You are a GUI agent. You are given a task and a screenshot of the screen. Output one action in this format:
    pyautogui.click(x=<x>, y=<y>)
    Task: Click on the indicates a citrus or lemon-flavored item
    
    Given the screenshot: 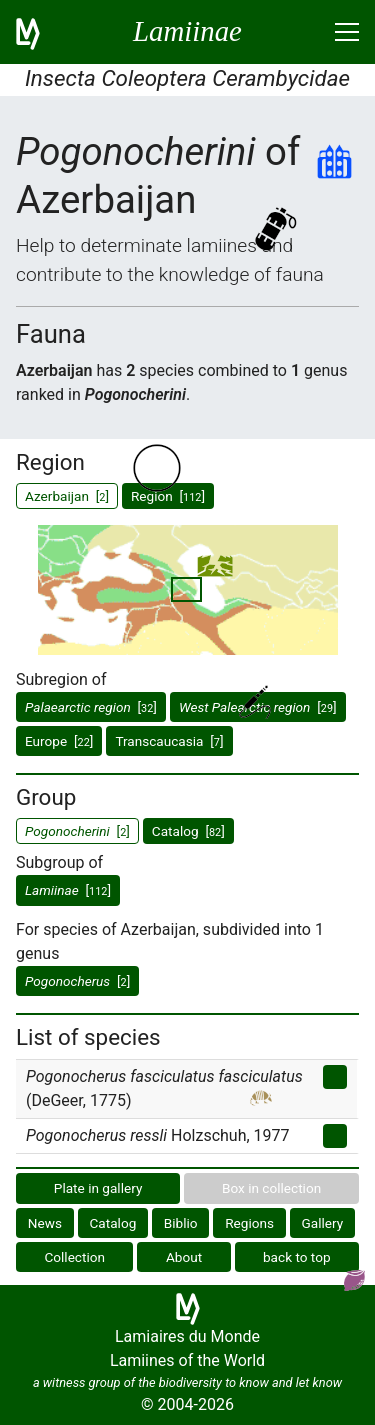 What is the action you would take?
    pyautogui.click(x=354, y=1280)
    